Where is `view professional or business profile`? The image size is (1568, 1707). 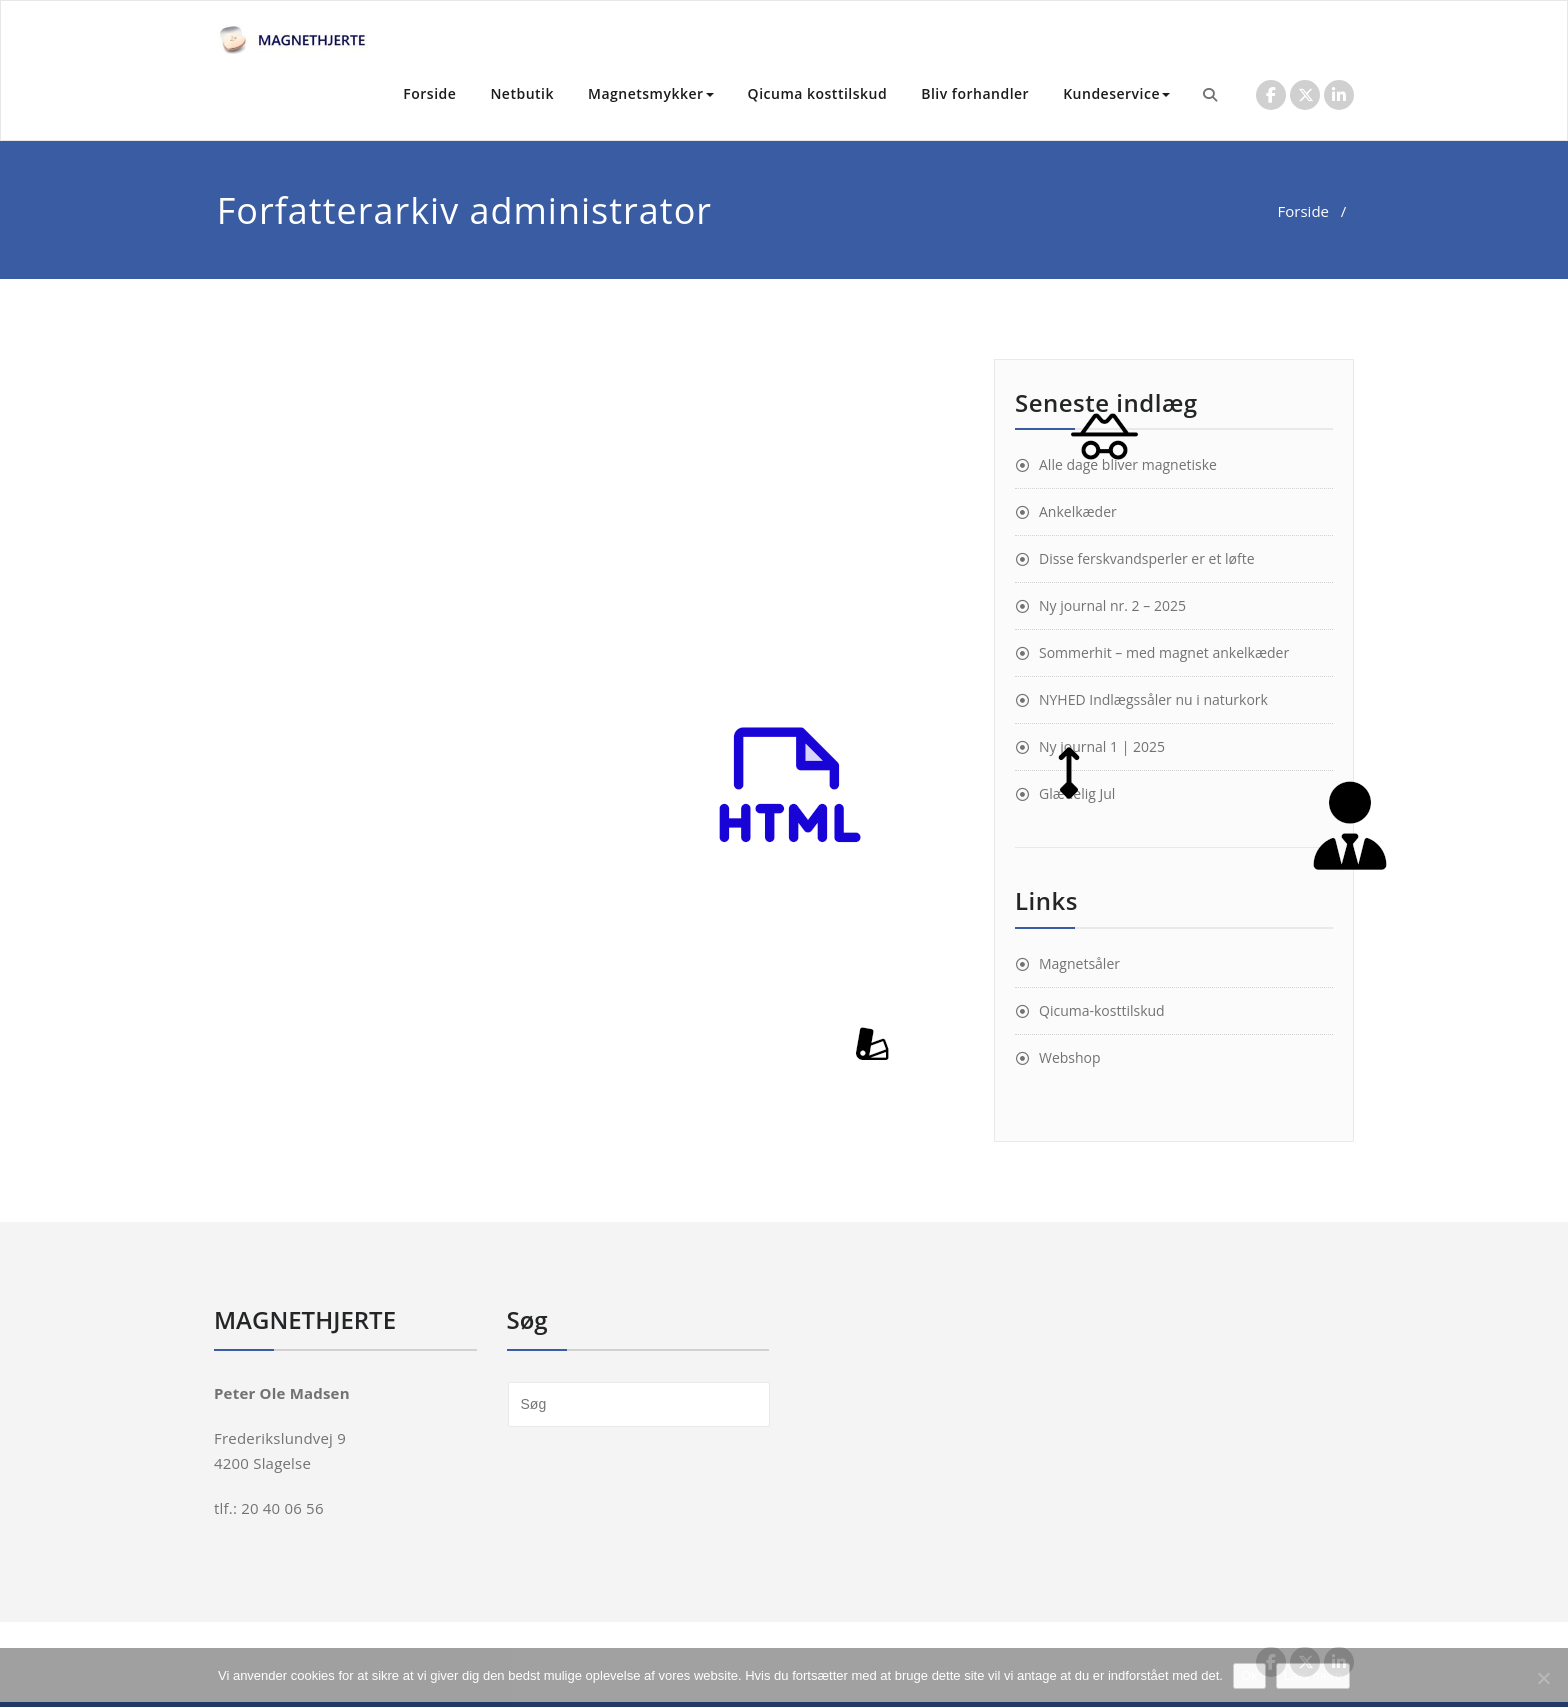 view professional or business profile is located at coordinates (1350, 825).